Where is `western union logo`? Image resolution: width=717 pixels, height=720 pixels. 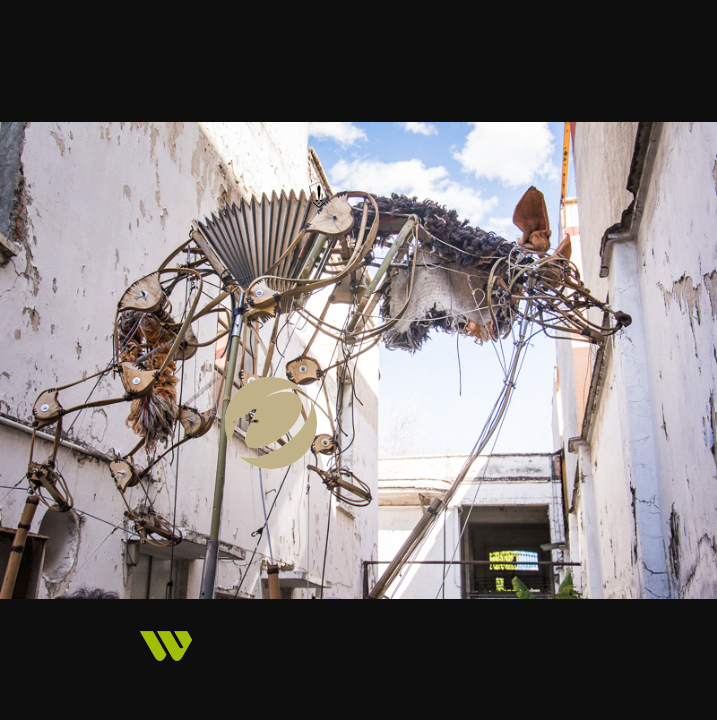 western union logo is located at coordinates (166, 646).